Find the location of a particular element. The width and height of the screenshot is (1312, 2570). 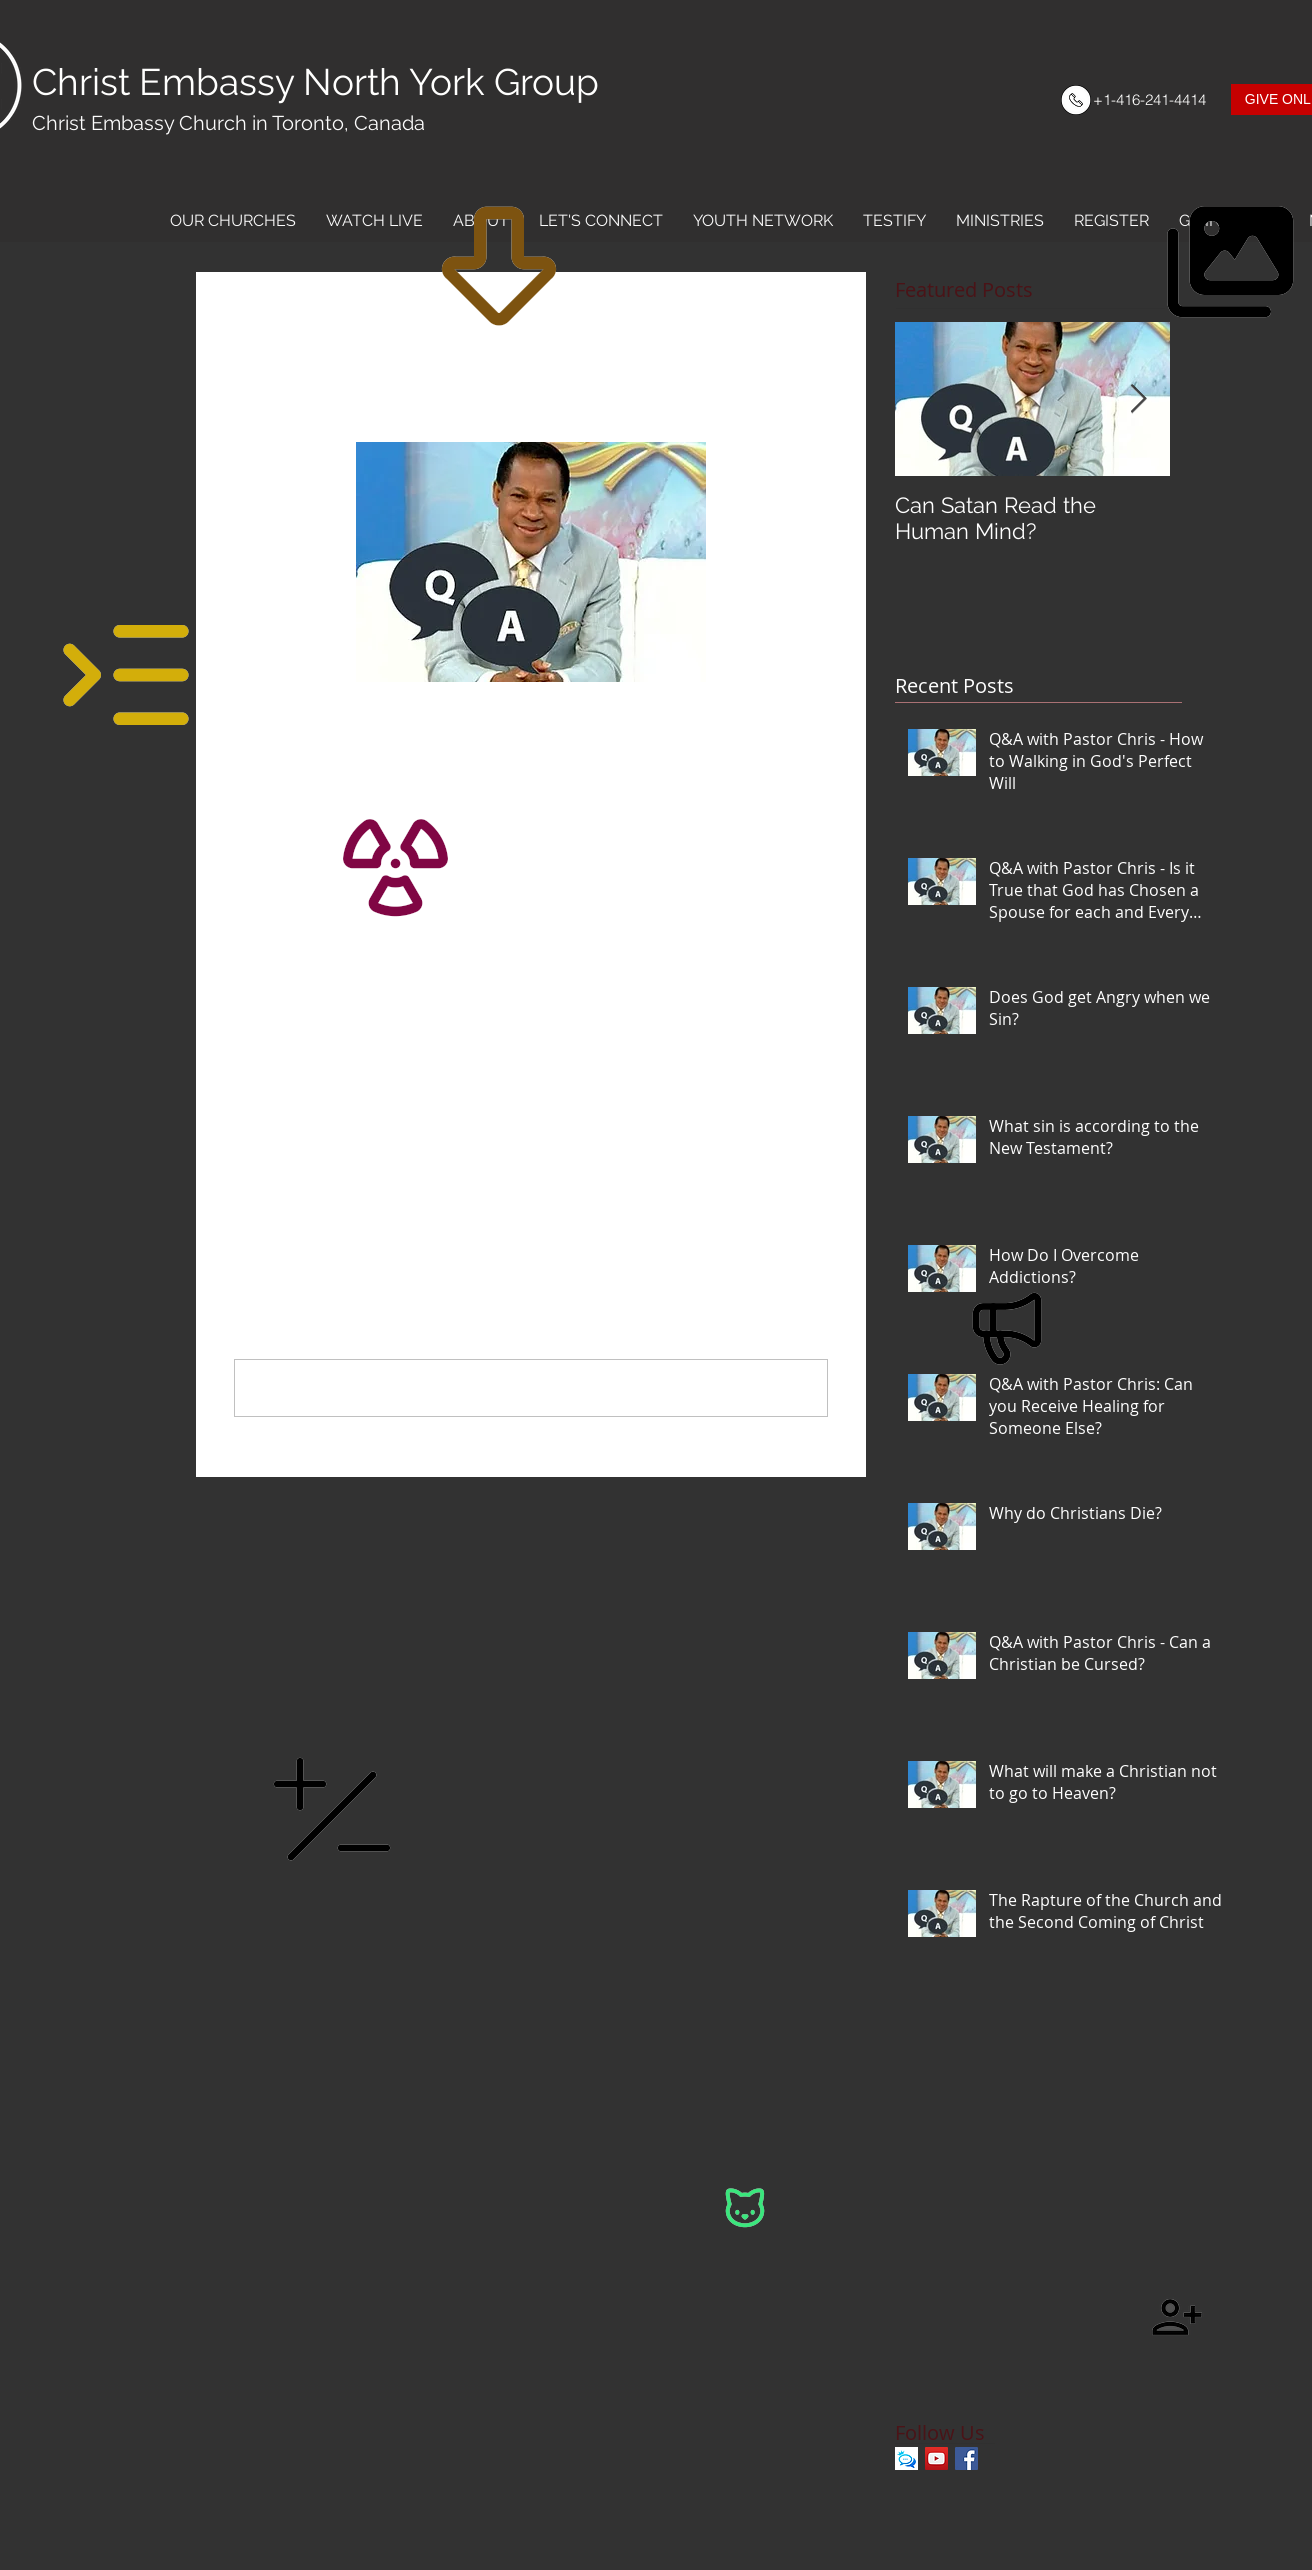

access pet-related features or settings is located at coordinates (745, 2208).